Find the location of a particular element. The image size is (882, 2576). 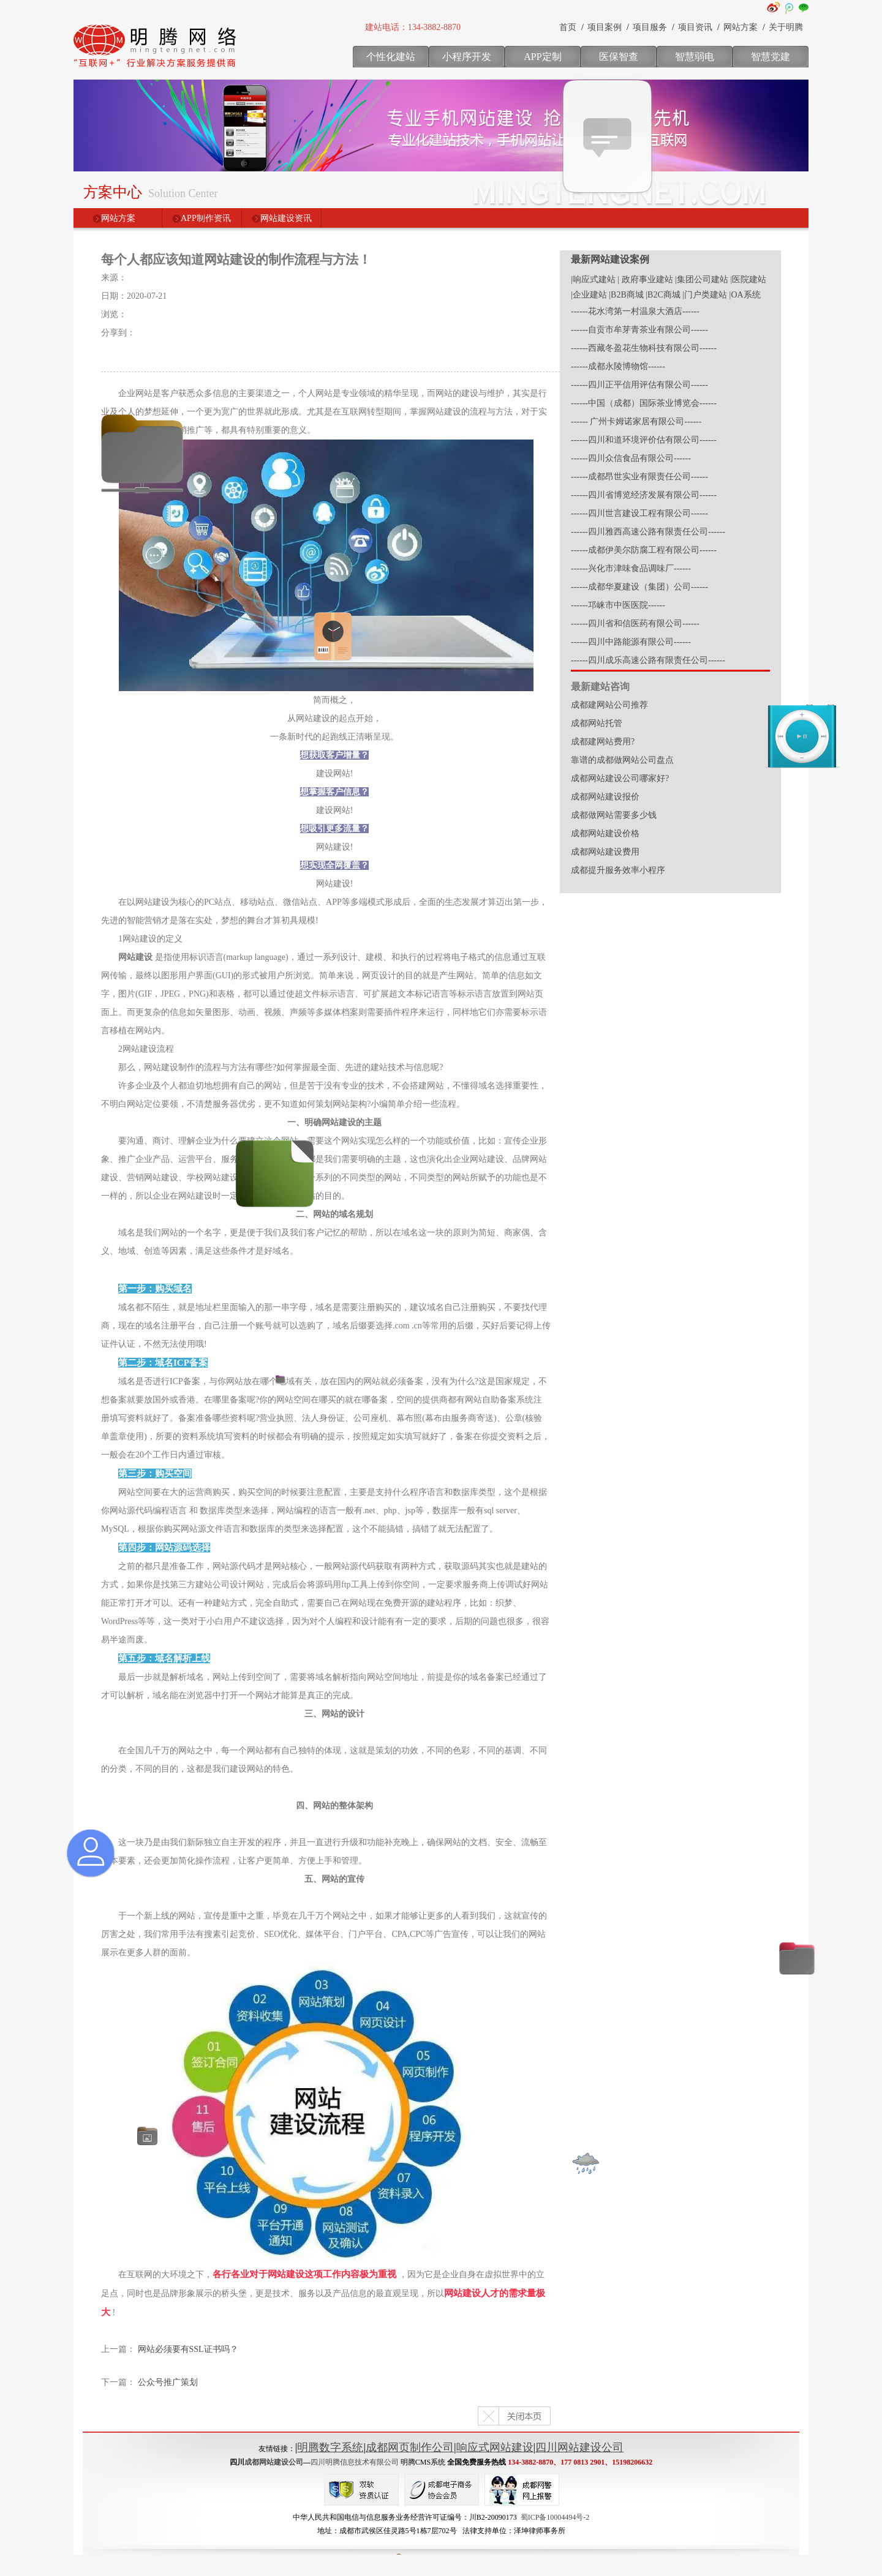

indicates a personal or user-owned item is located at coordinates (91, 1853).